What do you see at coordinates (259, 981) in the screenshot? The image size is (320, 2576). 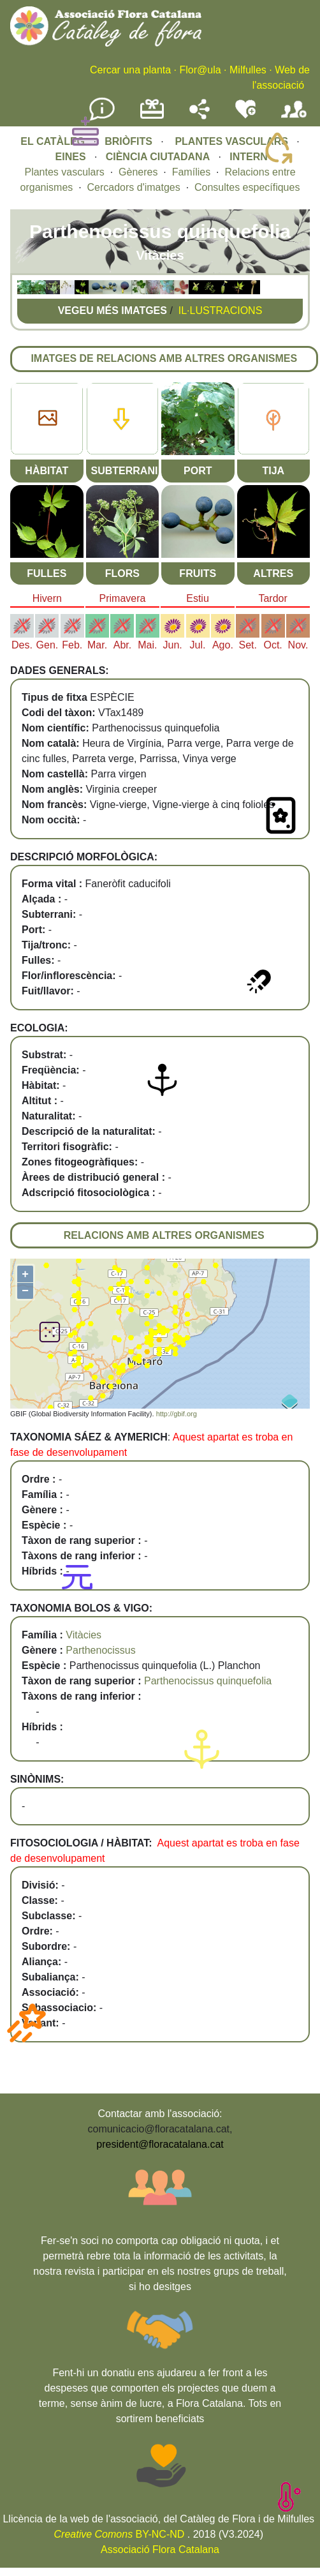 I see `attract or pull related items together` at bounding box center [259, 981].